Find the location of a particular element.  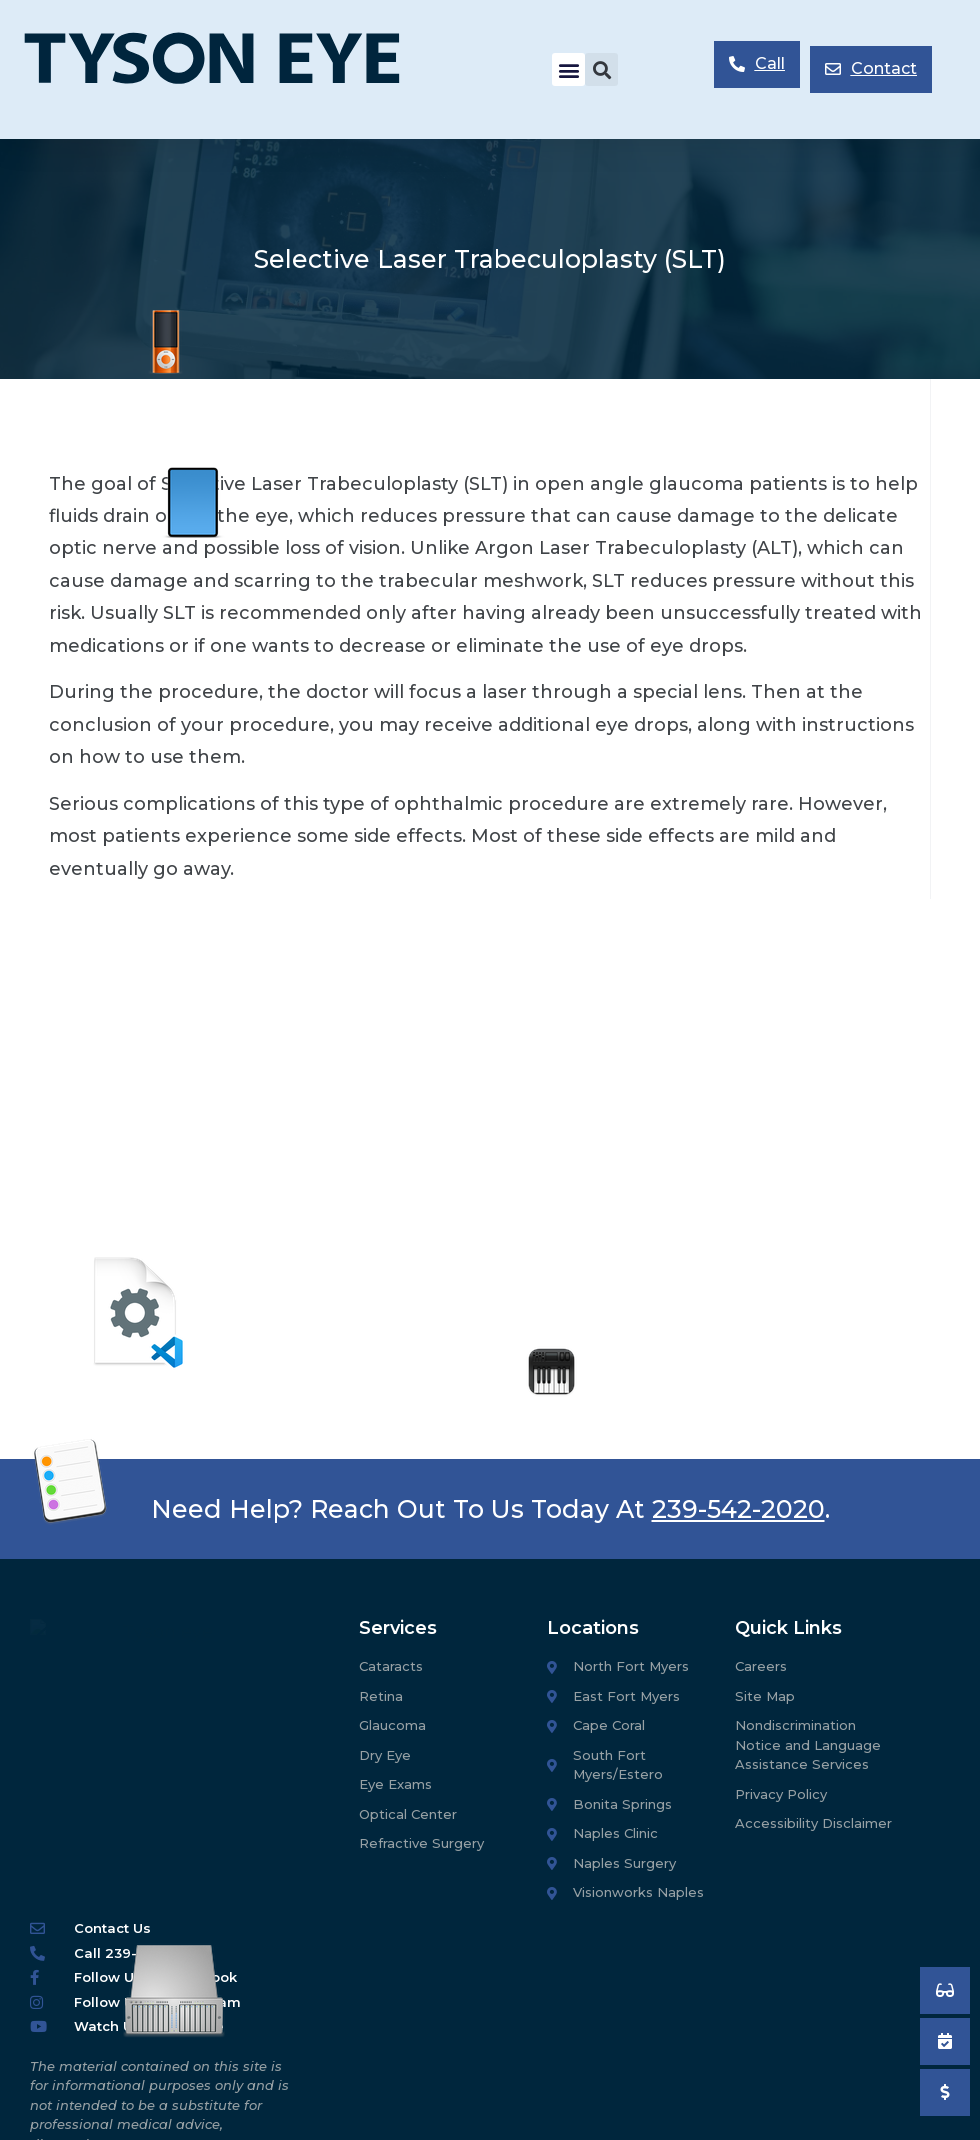

iPod nano device connected is located at coordinates (165, 342).